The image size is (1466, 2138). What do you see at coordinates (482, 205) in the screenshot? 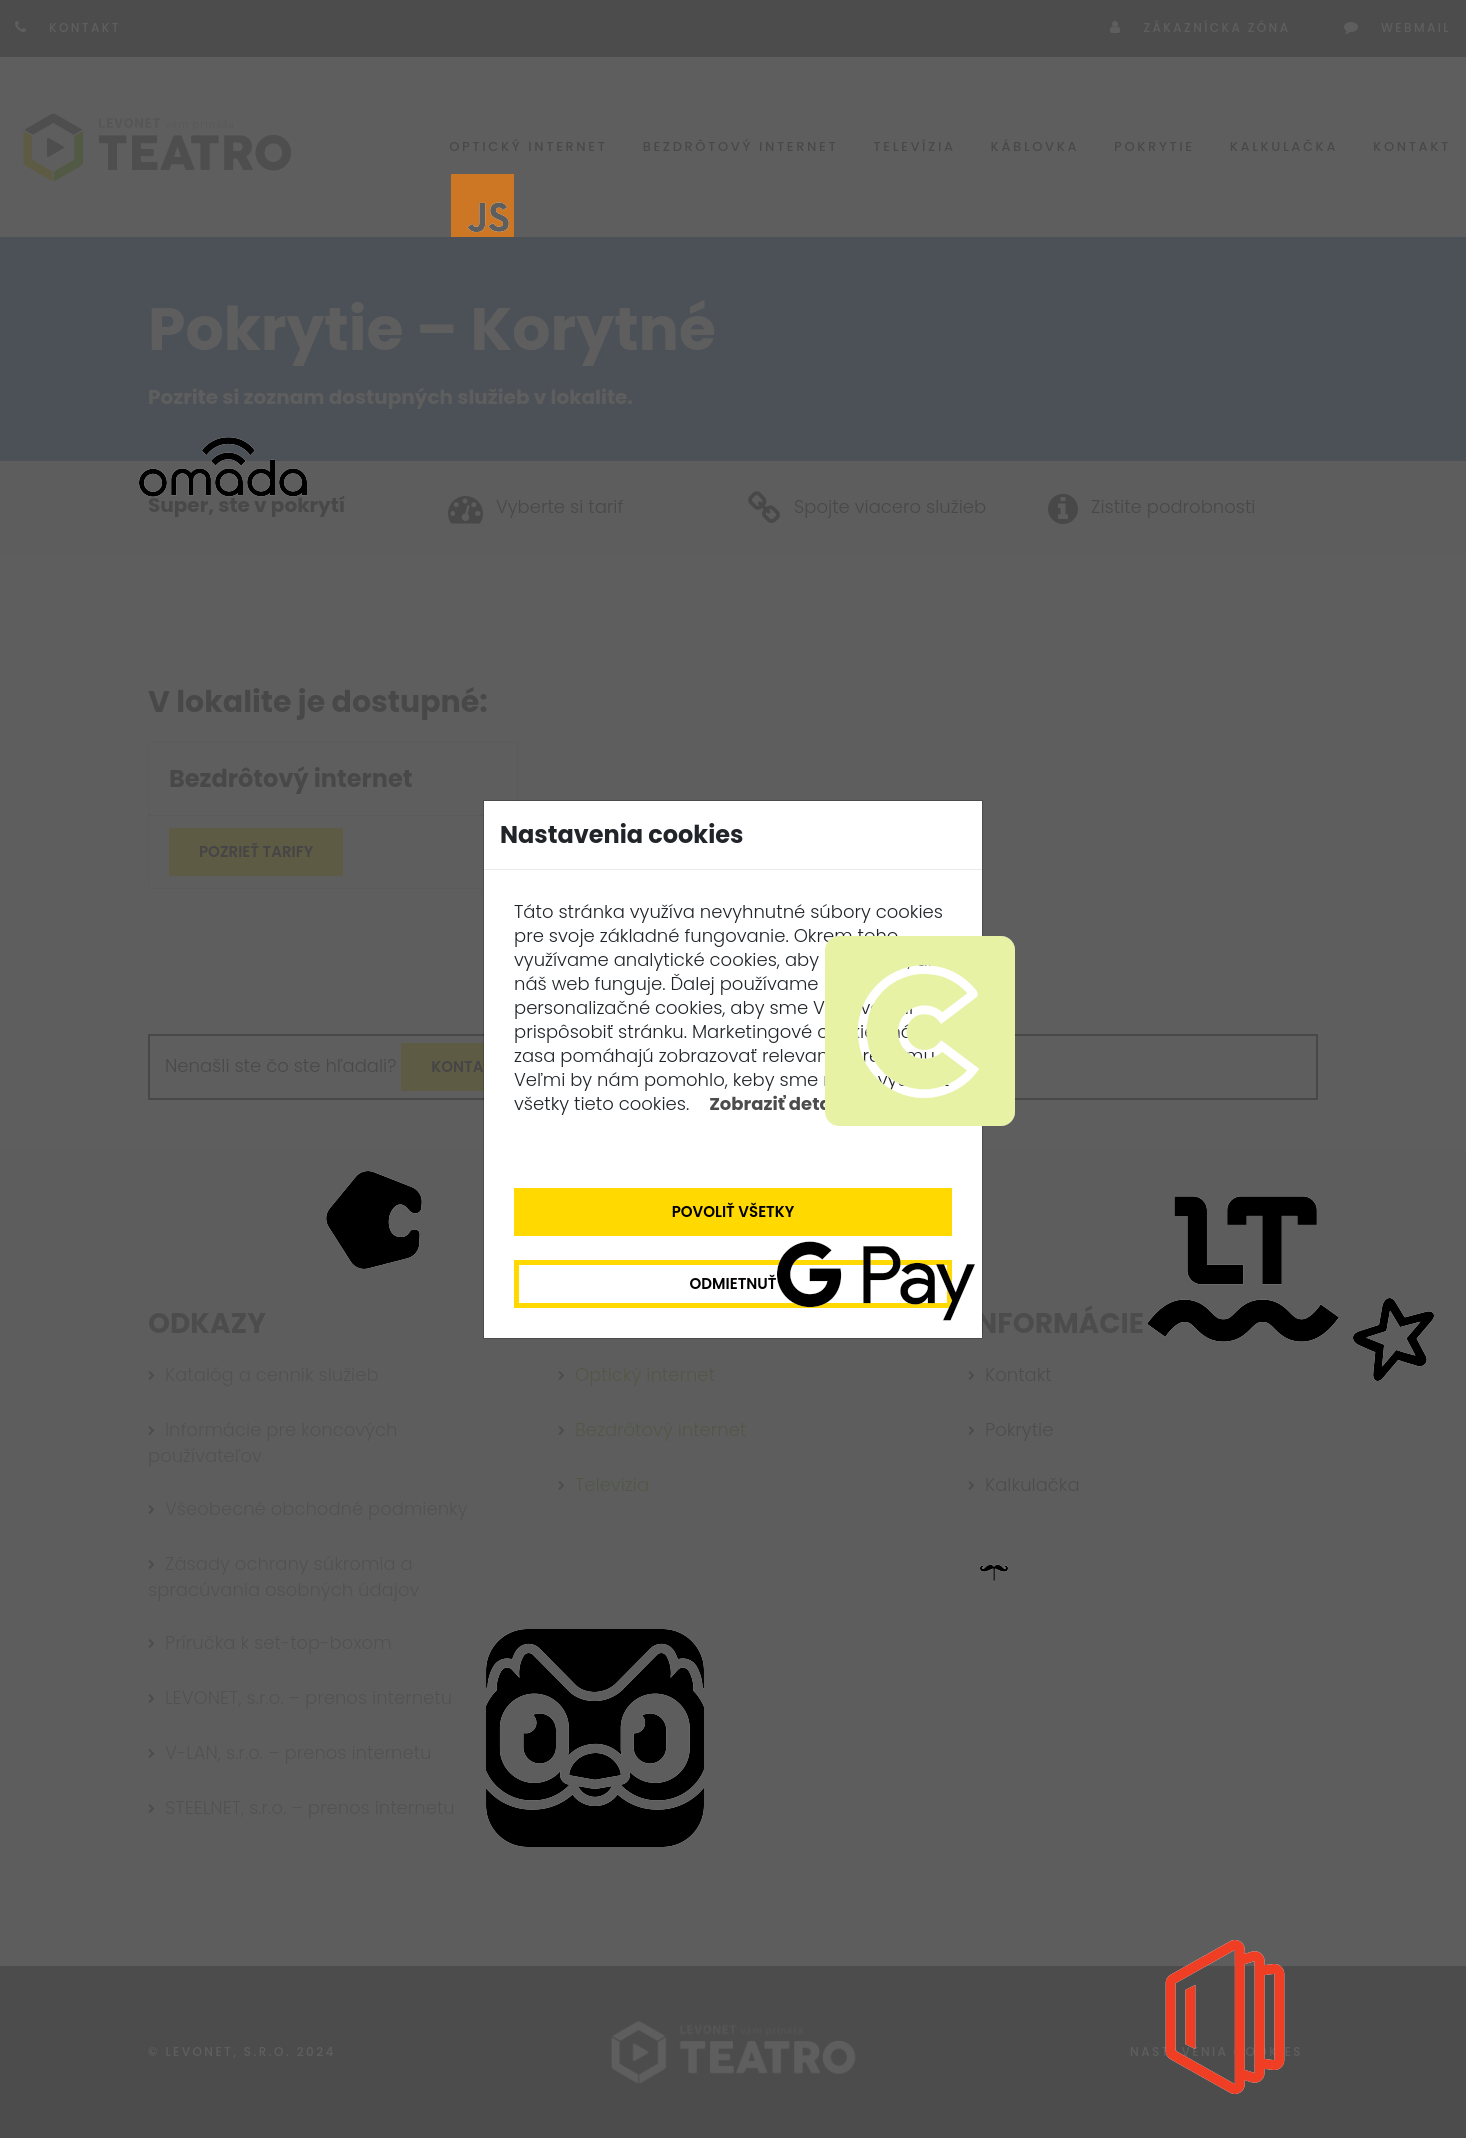
I see `JavaScript programming language logo` at bounding box center [482, 205].